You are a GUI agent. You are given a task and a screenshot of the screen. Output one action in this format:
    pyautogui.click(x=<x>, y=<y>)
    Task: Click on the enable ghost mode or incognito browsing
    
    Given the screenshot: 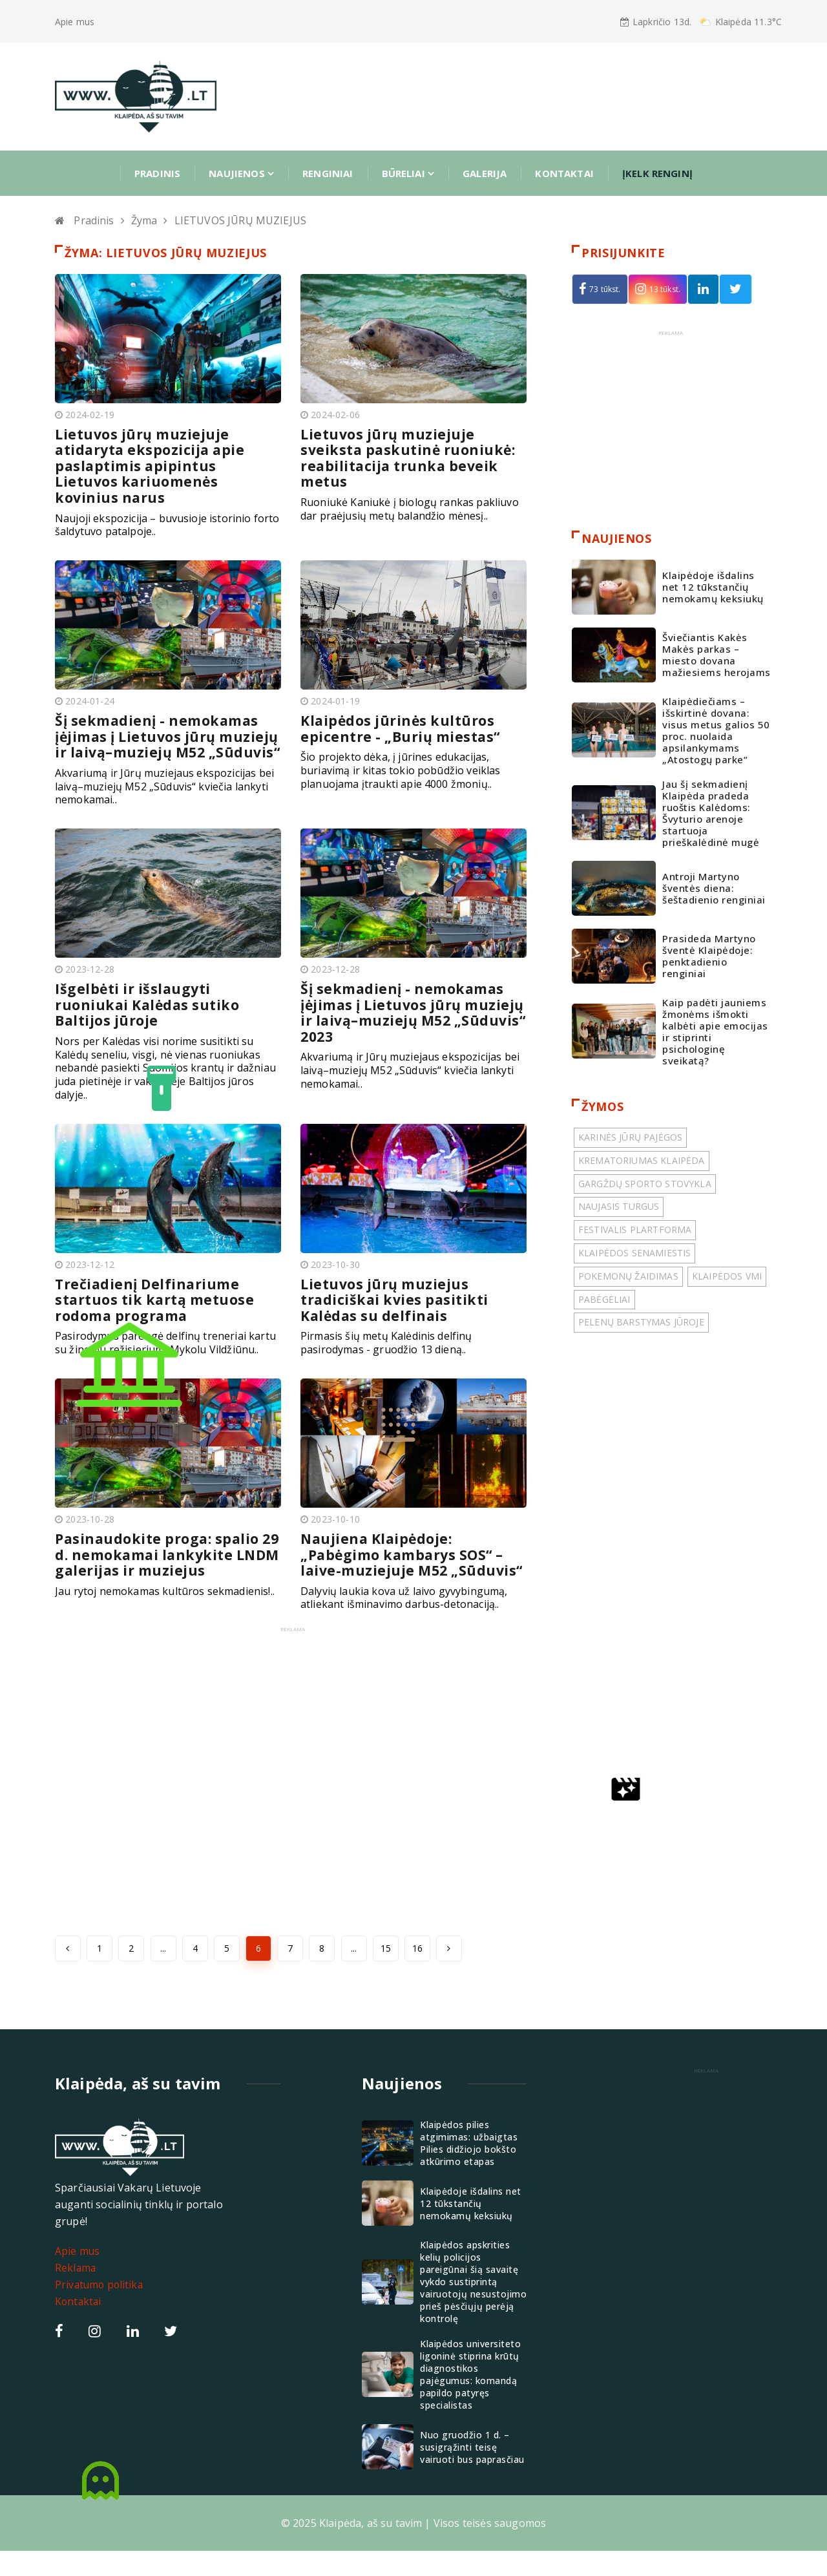 What is the action you would take?
    pyautogui.click(x=100, y=2481)
    